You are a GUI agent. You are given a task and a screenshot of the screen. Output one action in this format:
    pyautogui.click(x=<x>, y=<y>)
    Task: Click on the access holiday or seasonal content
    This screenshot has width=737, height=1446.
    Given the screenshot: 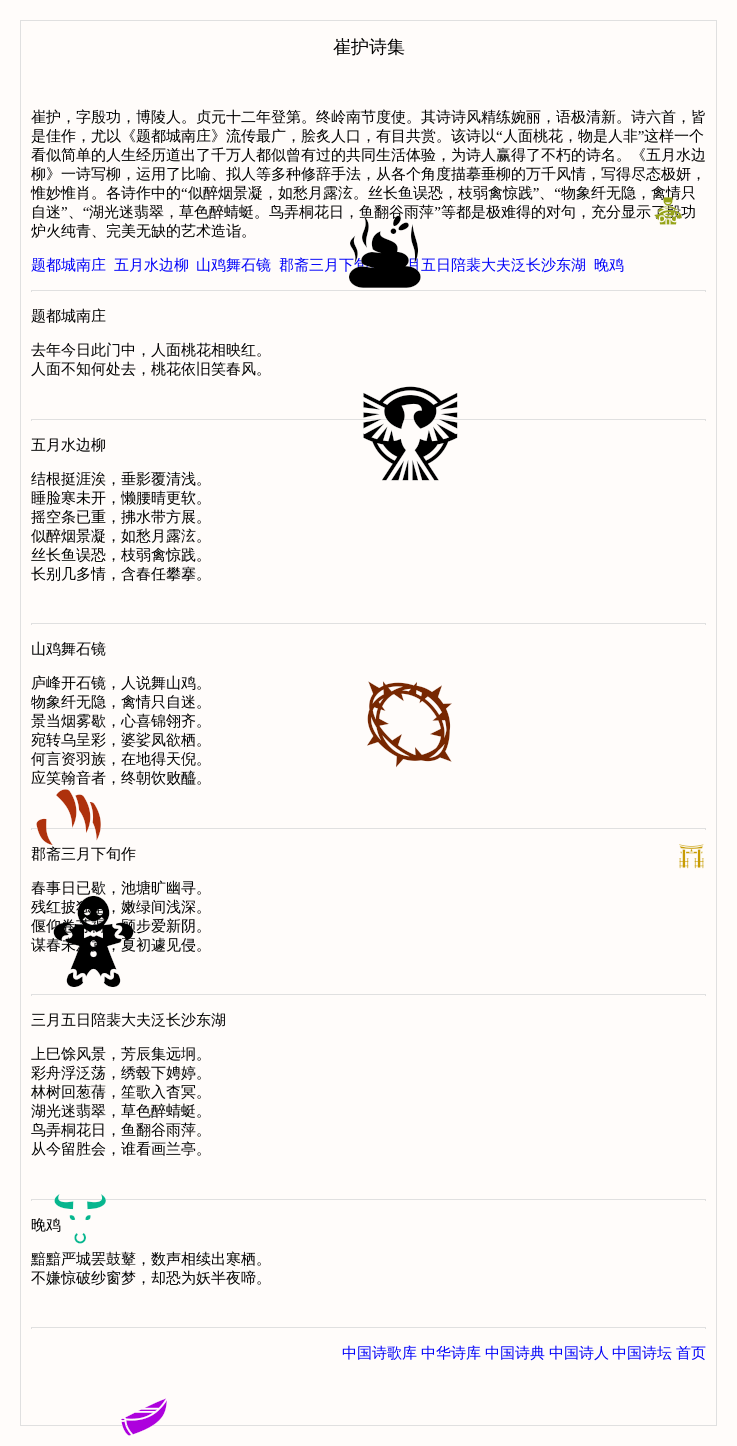 What is the action you would take?
    pyautogui.click(x=93, y=941)
    